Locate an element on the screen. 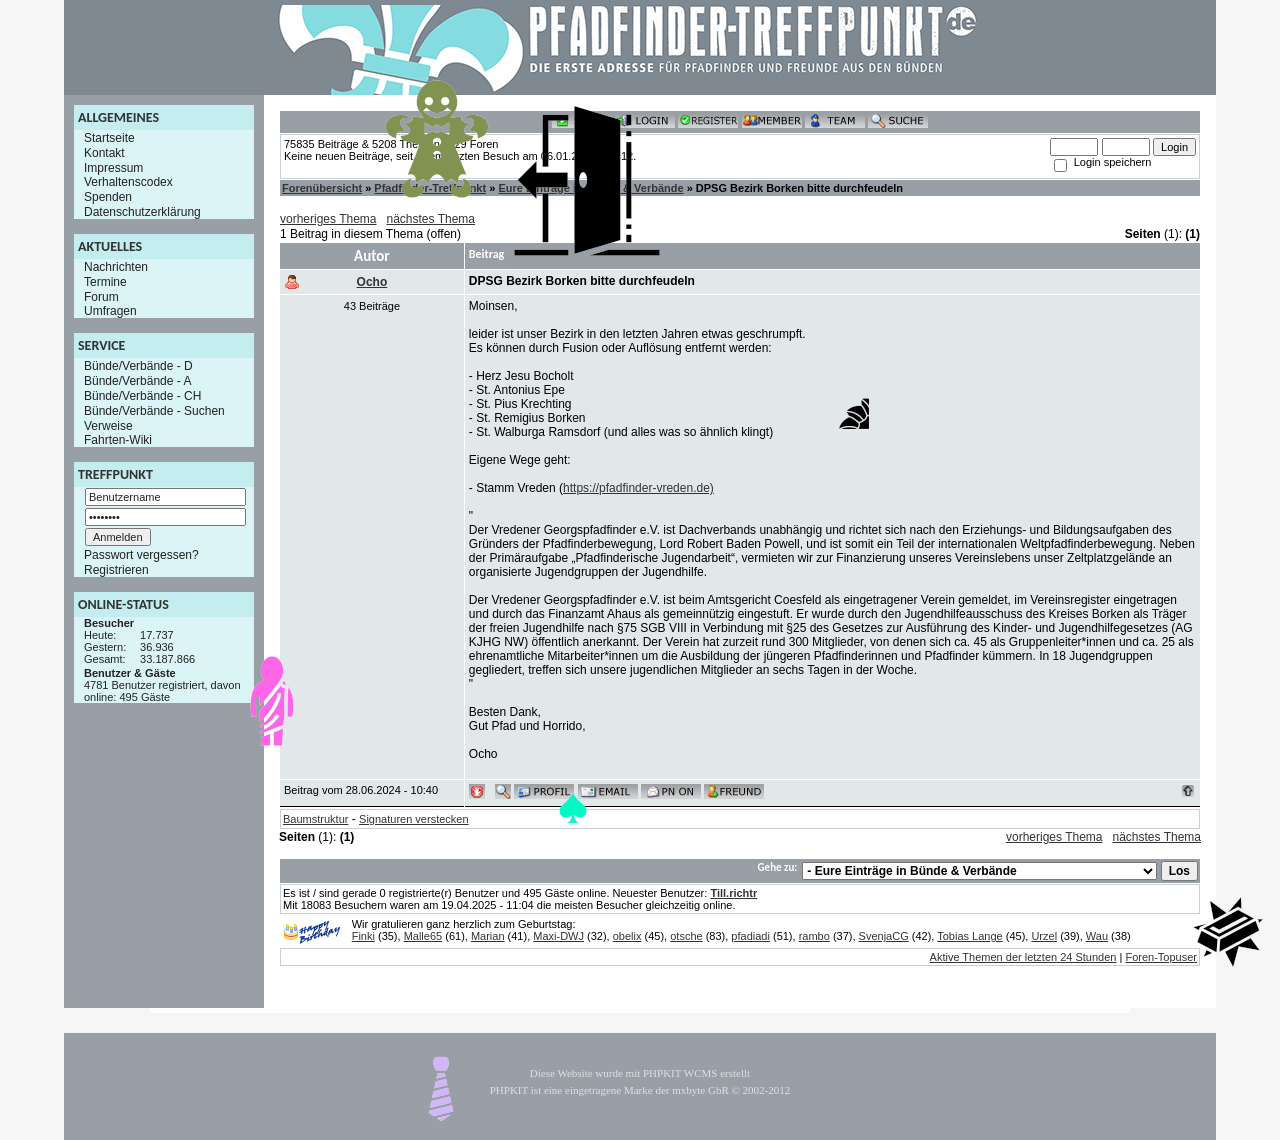  formal or business dress code indicator is located at coordinates (441, 1089).